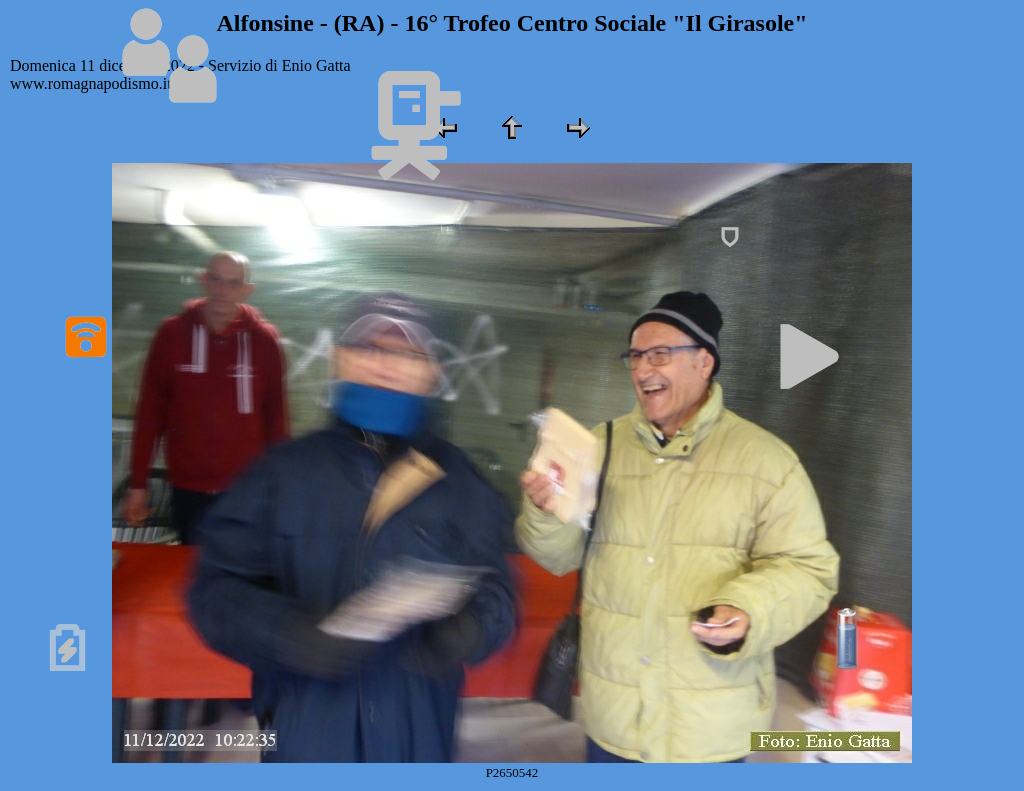 Image resolution: width=1024 pixels, height=791 pixels. I want to click on indicates hotspot or tethering is active, so click(86, 337).